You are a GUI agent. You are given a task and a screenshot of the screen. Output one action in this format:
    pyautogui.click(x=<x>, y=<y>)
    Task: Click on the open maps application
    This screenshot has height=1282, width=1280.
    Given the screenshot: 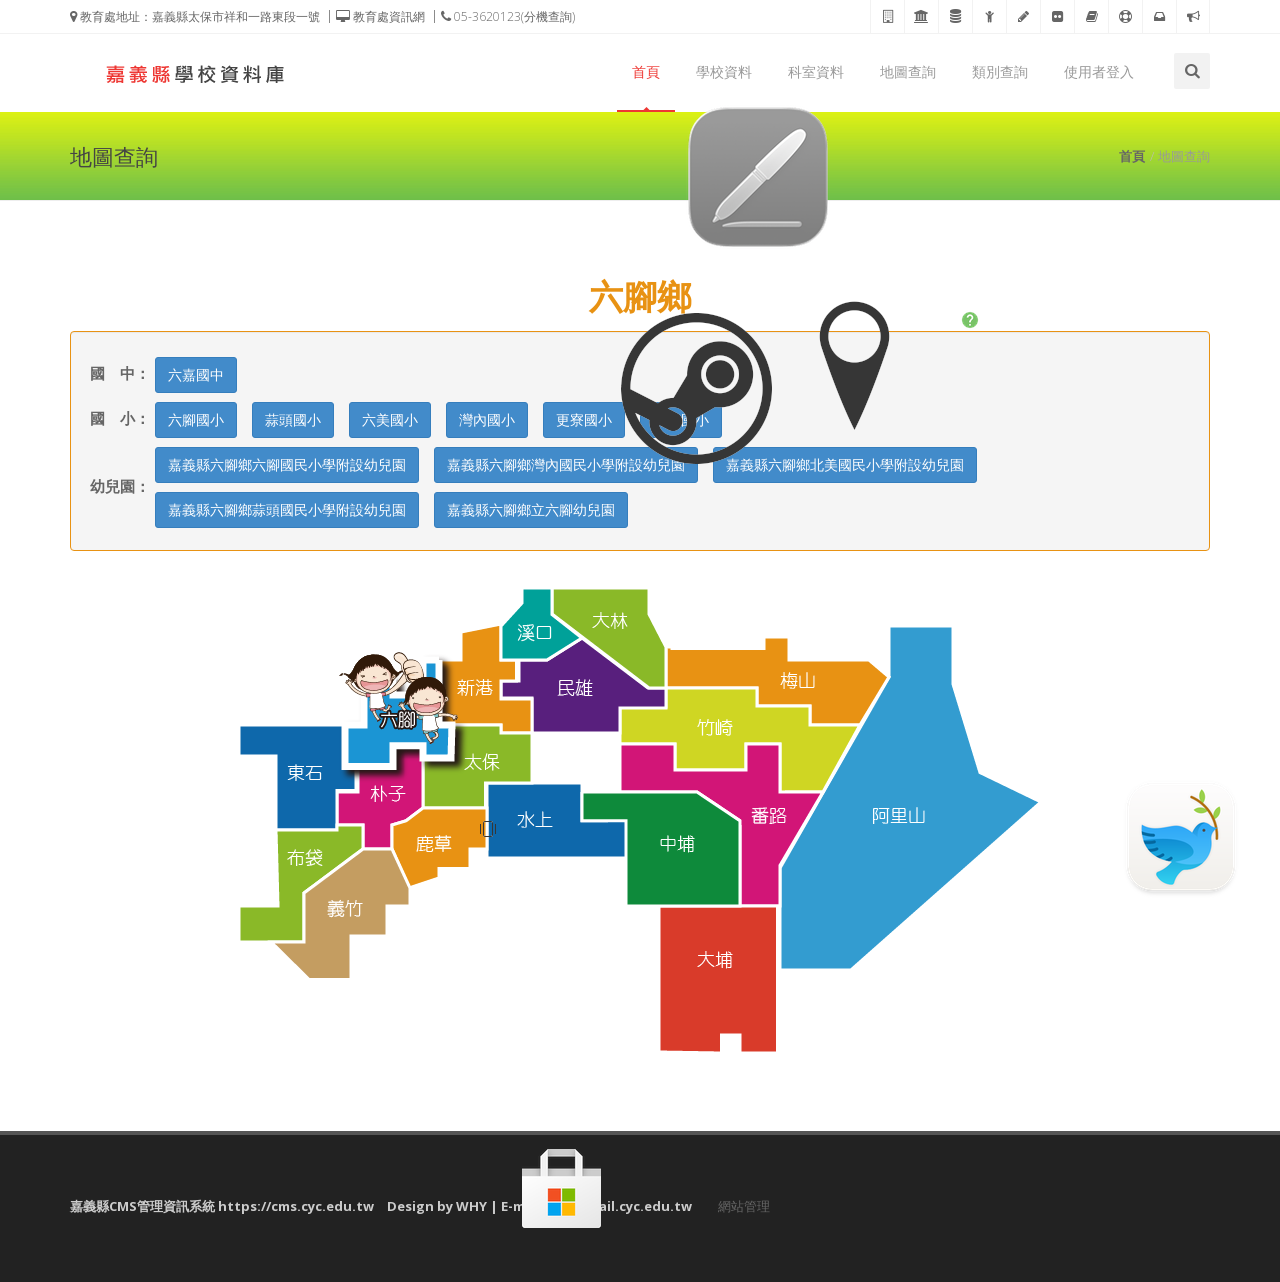 What is the action you would take?
    pyautogui.click(x=854, y=362)
    